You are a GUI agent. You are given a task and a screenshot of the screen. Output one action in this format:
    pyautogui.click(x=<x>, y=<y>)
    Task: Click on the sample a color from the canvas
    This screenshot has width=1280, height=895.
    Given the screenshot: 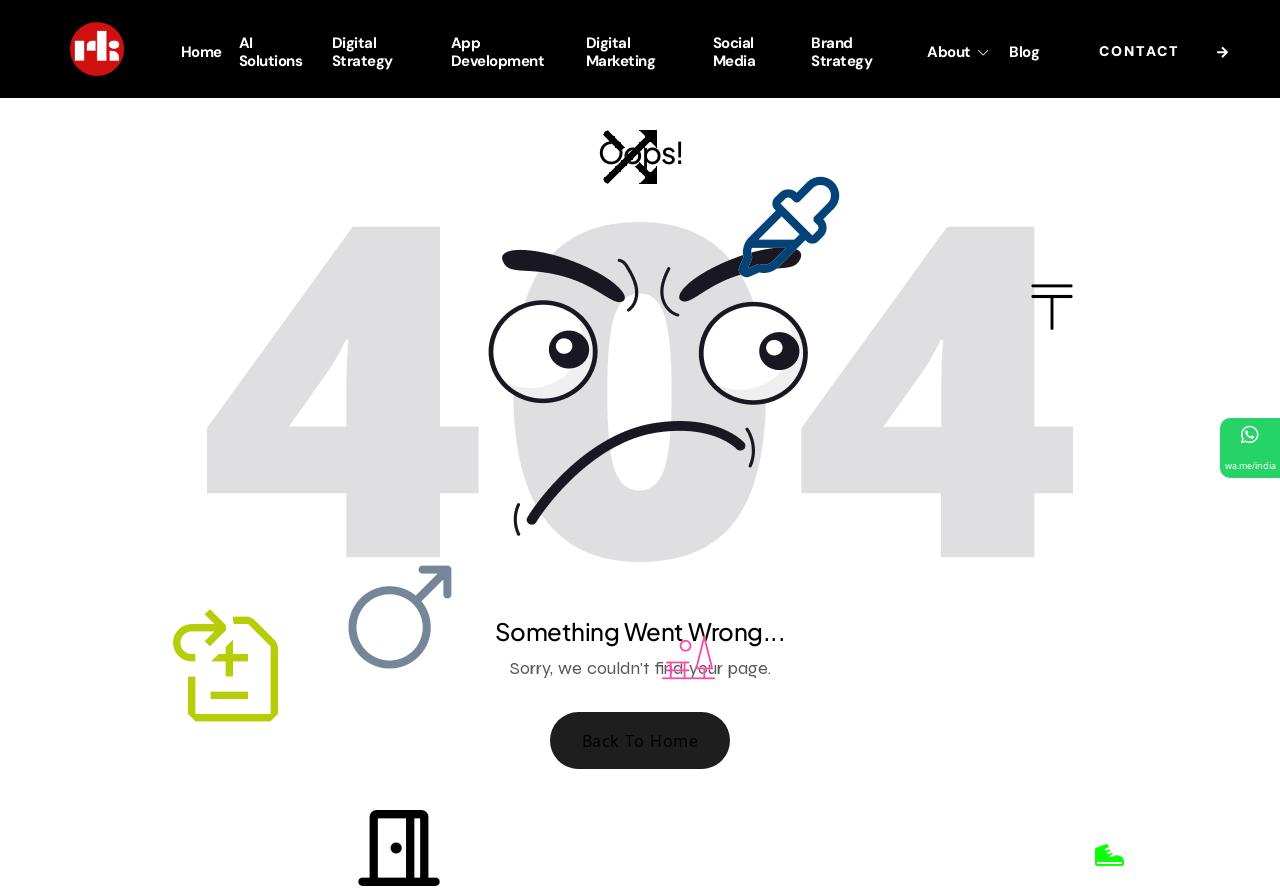 What is the action you would take?
    pyautogui.click(x=789, y=227)
    